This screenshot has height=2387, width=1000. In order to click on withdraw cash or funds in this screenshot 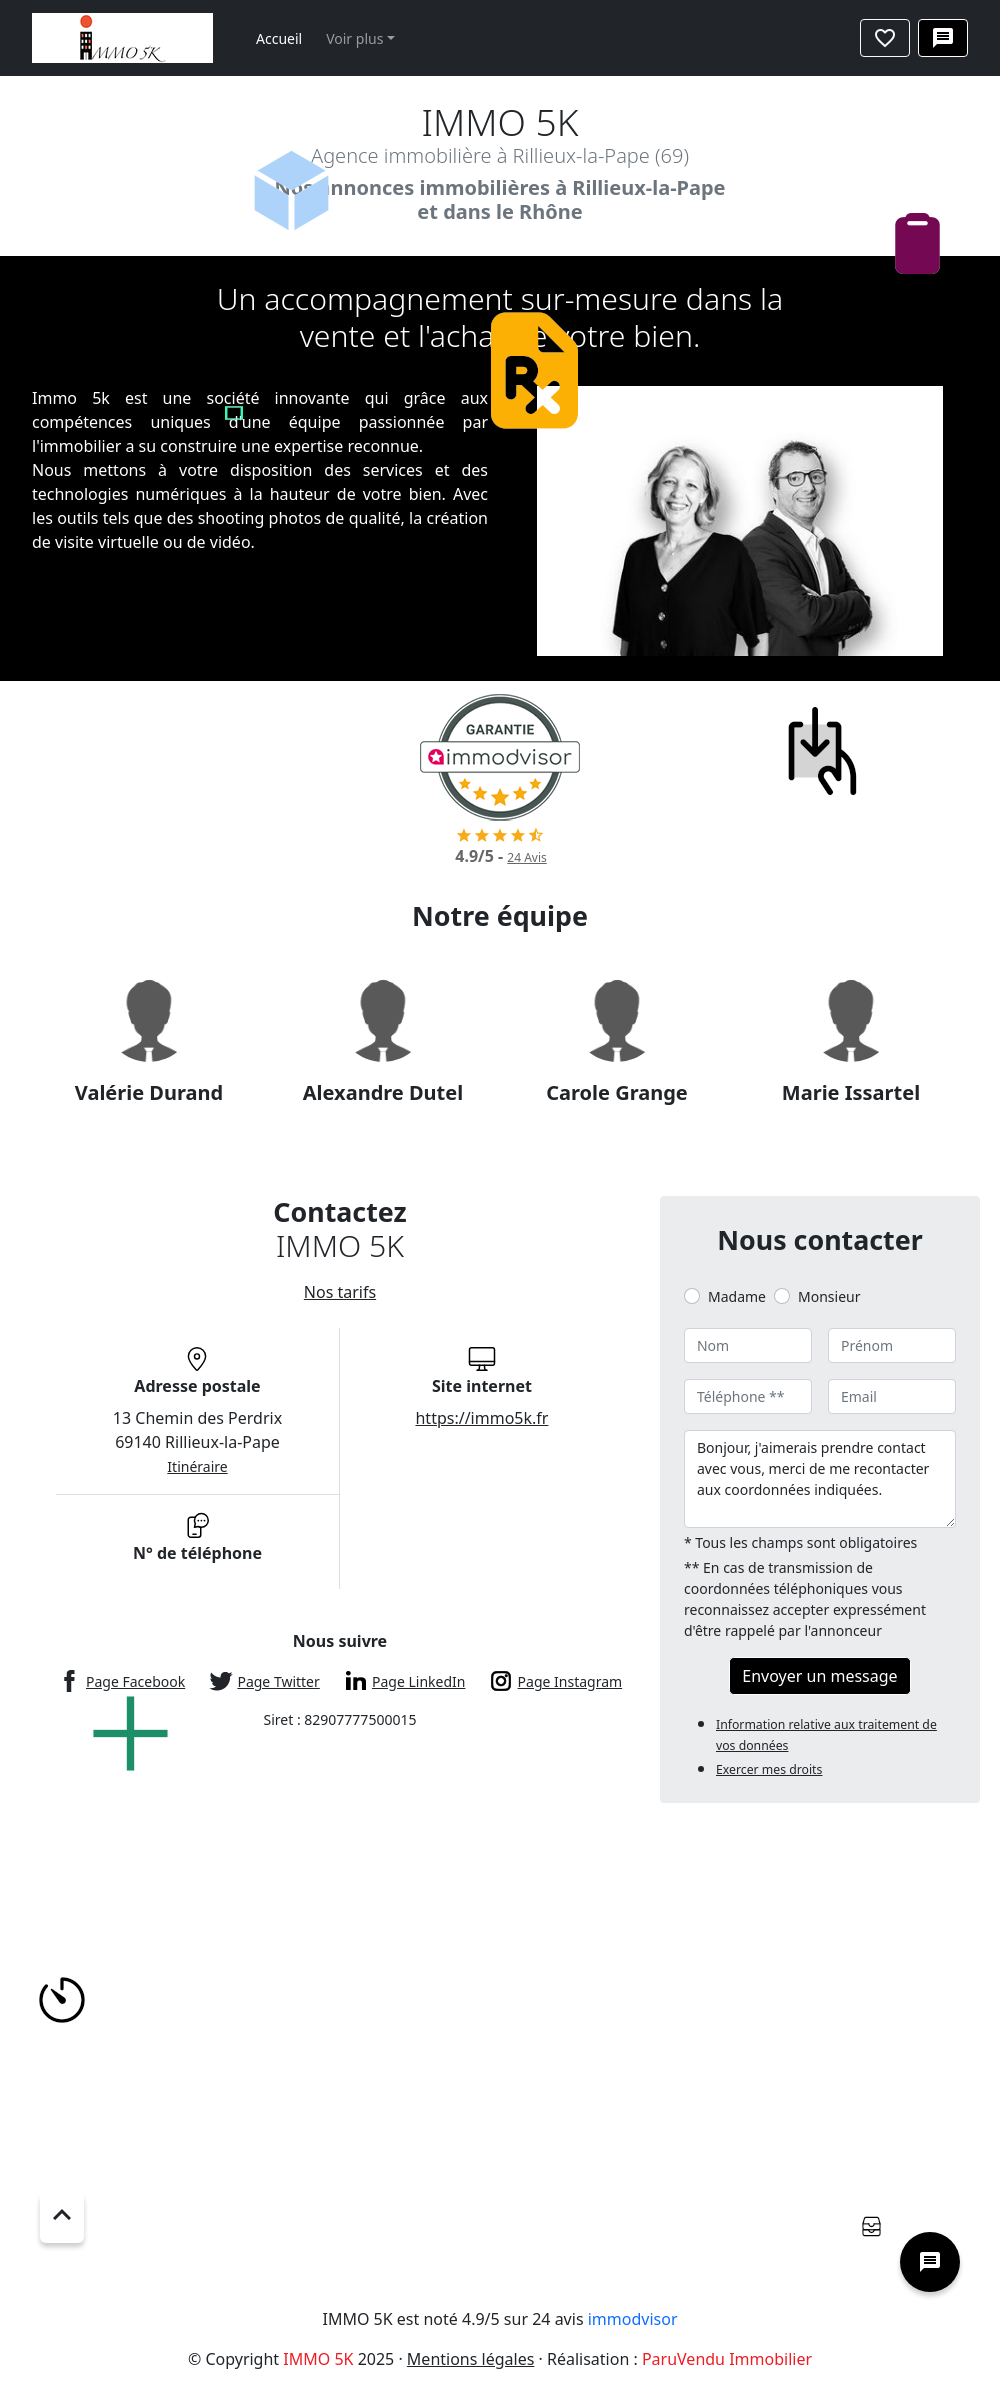, I will do `click(818, 751)`.